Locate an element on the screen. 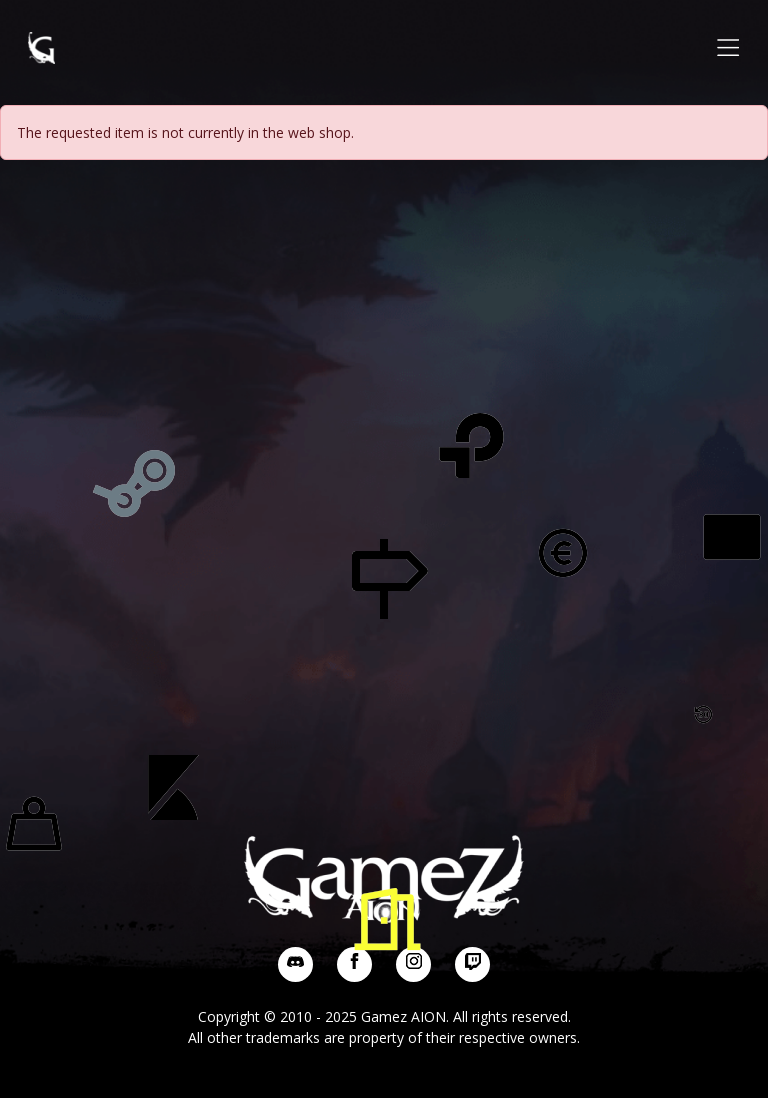 The image size is (768, 1098). tp-link brand logo is located at coordinates (471, 445).